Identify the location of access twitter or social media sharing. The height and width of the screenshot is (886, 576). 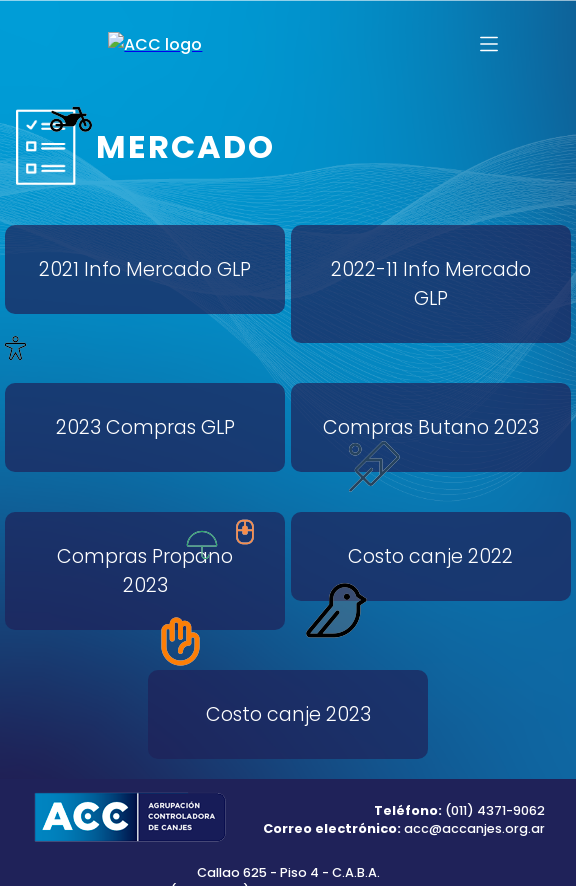
(337, 612).